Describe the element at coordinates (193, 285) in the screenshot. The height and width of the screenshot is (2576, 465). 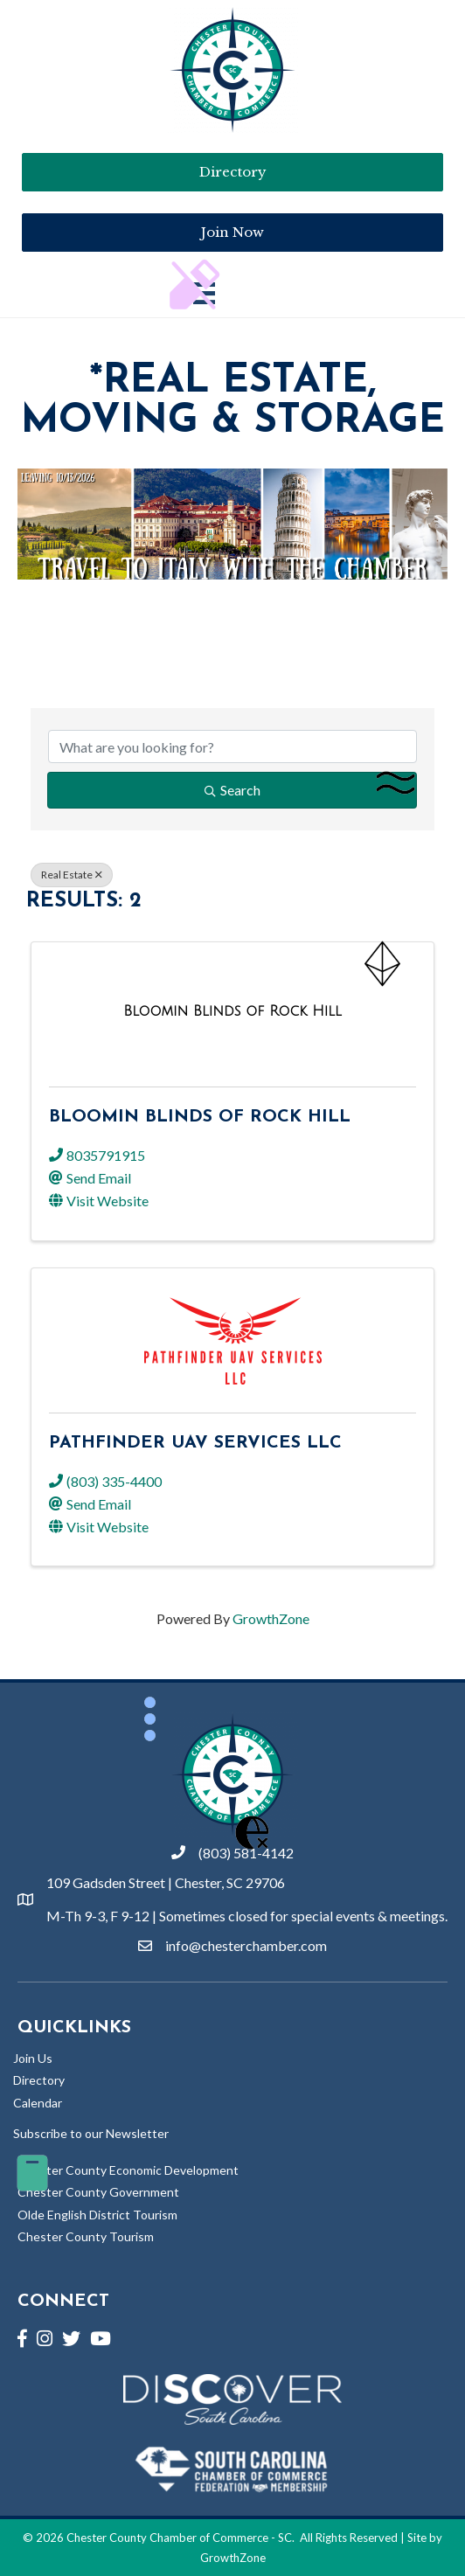
I see `editing is disabled or unavailable` at that location.